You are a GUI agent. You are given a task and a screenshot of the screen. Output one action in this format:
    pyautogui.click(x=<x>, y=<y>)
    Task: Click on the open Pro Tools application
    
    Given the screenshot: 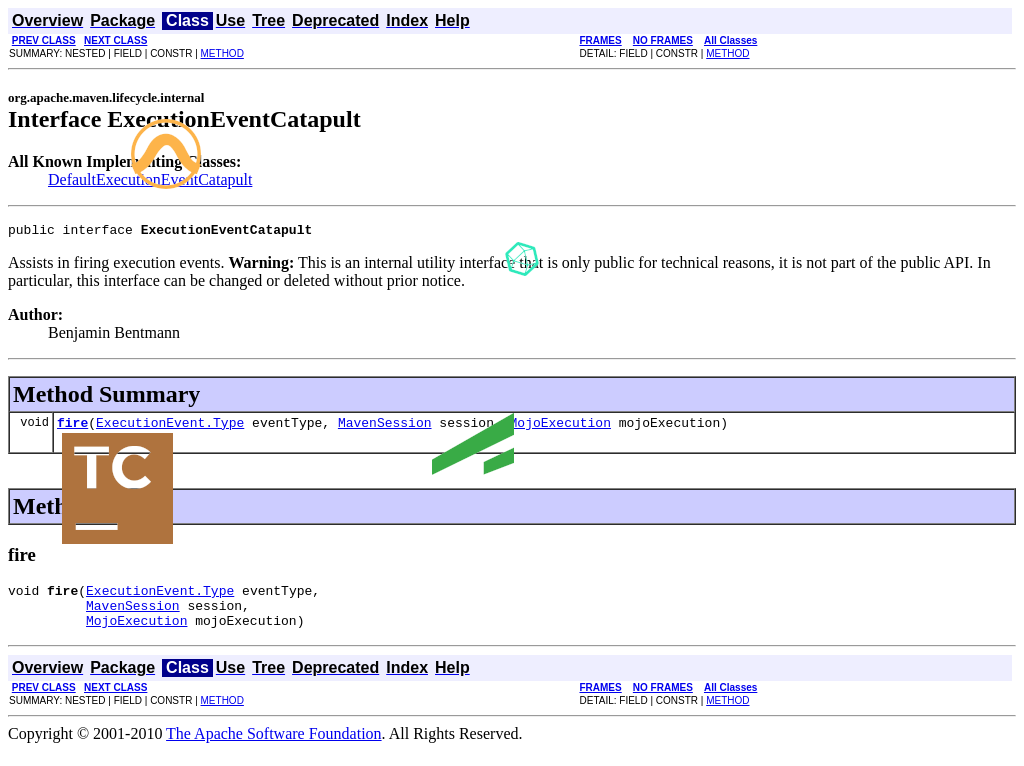 What is the action you would take?
    pyautogui.click(x=166, y=154)
    